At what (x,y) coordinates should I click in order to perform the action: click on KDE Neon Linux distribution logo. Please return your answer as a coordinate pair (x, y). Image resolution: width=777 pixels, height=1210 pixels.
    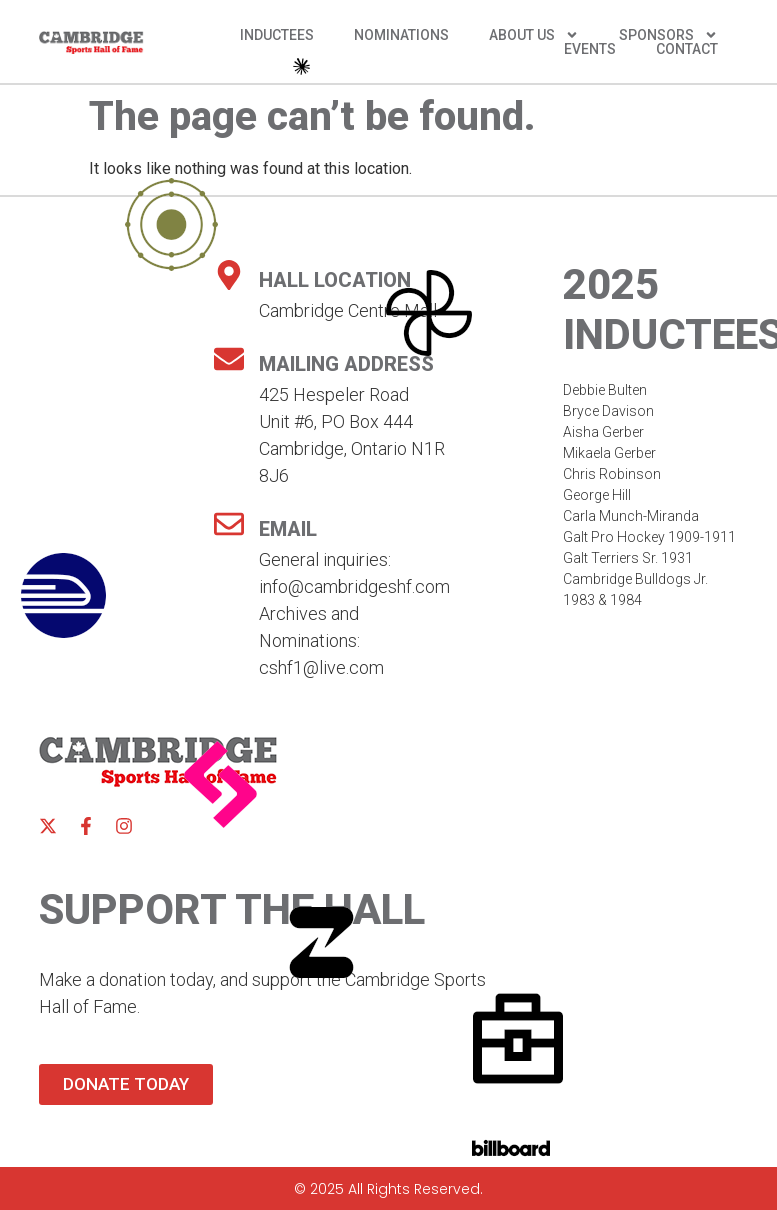
    Looking at the image, I should click on (171, 224).